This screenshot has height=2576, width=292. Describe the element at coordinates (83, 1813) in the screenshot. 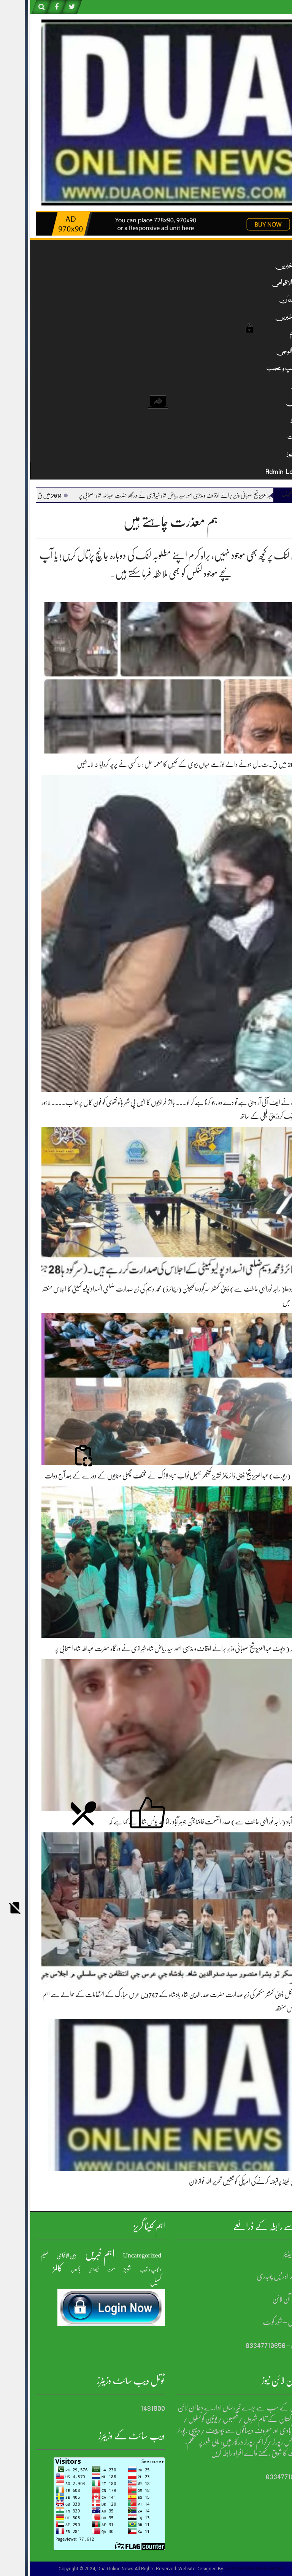

I see `find nearby restaurants` at that location.